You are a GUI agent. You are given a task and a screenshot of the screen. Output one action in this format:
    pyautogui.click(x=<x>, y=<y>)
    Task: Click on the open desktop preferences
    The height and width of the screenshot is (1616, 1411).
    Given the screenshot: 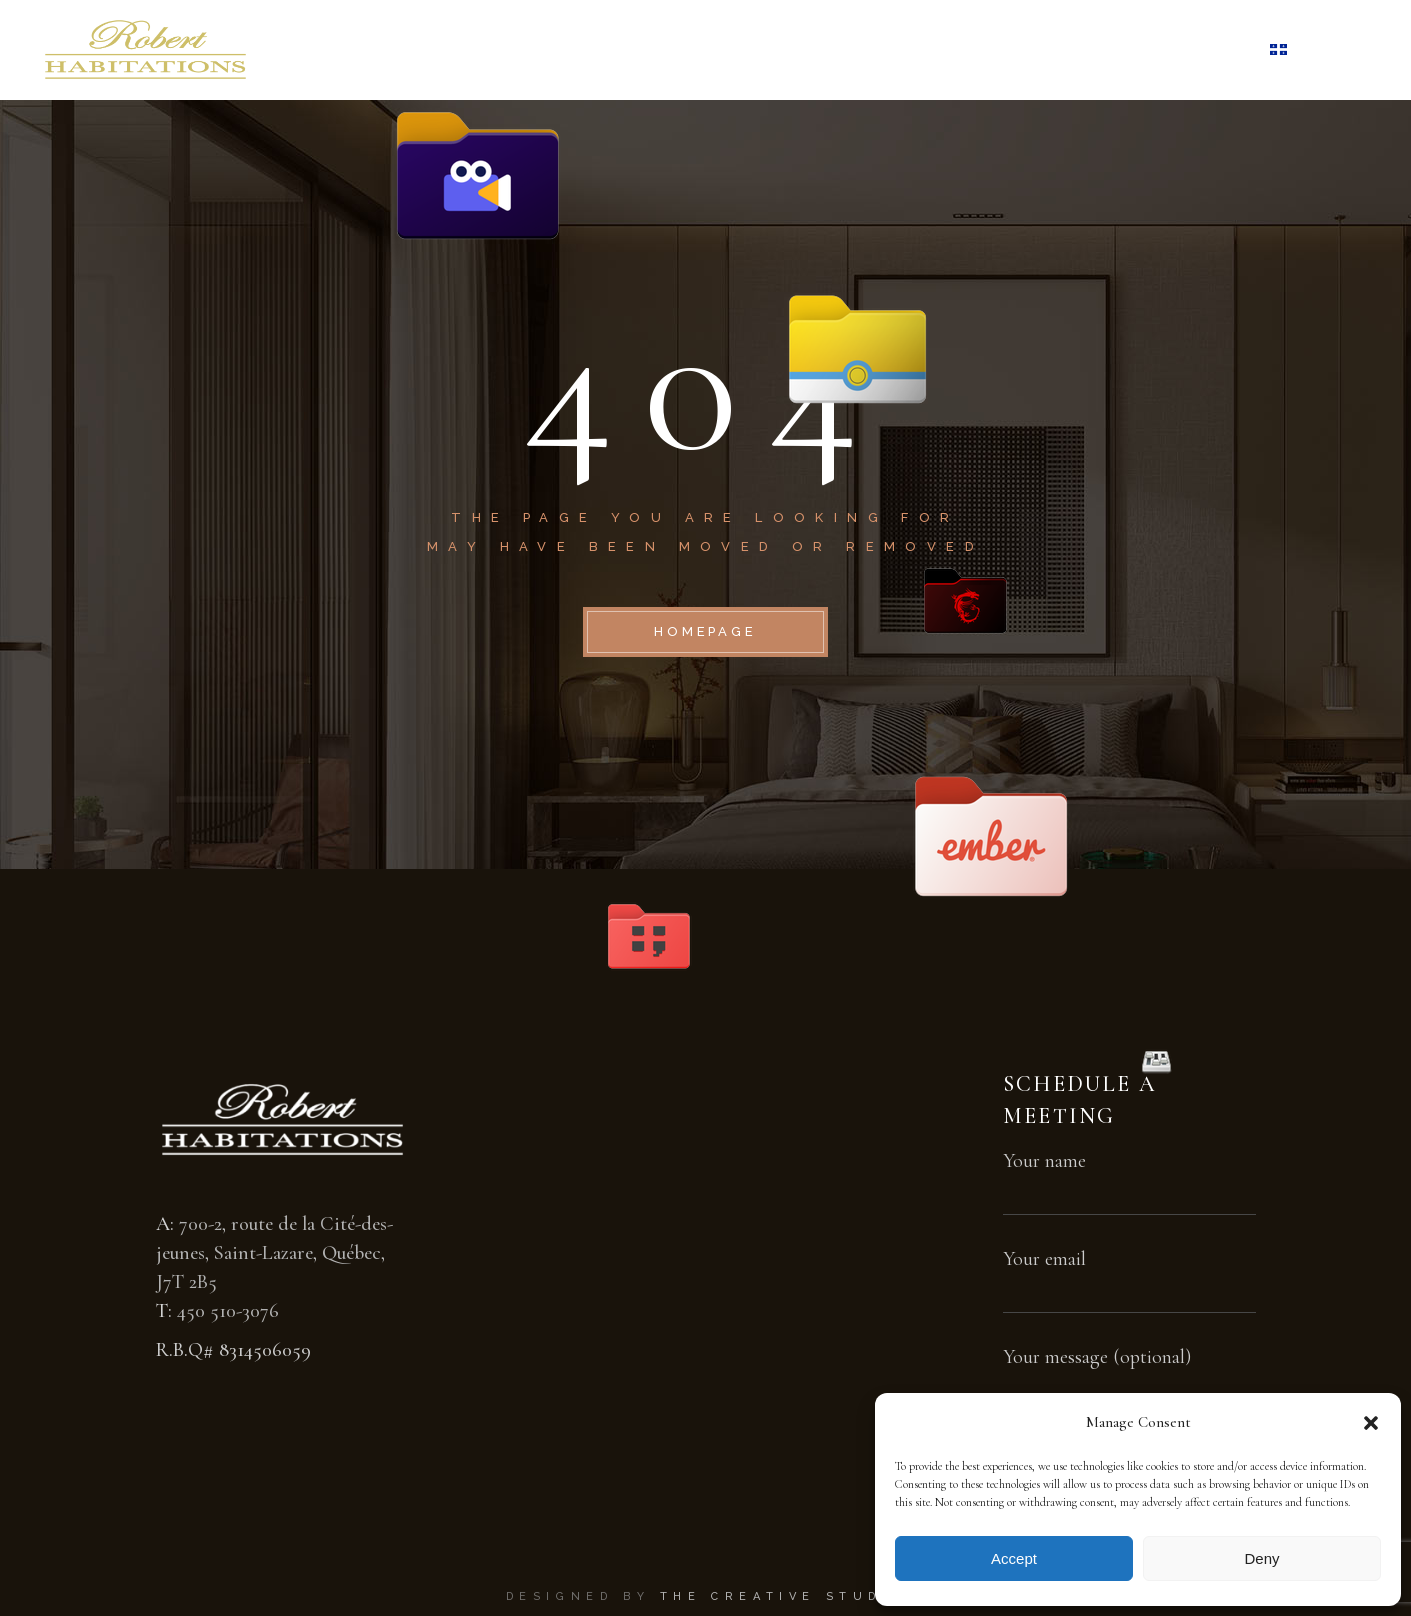 What is the action you would take?
    pyautogui.click(x=1156, y=1061)
    